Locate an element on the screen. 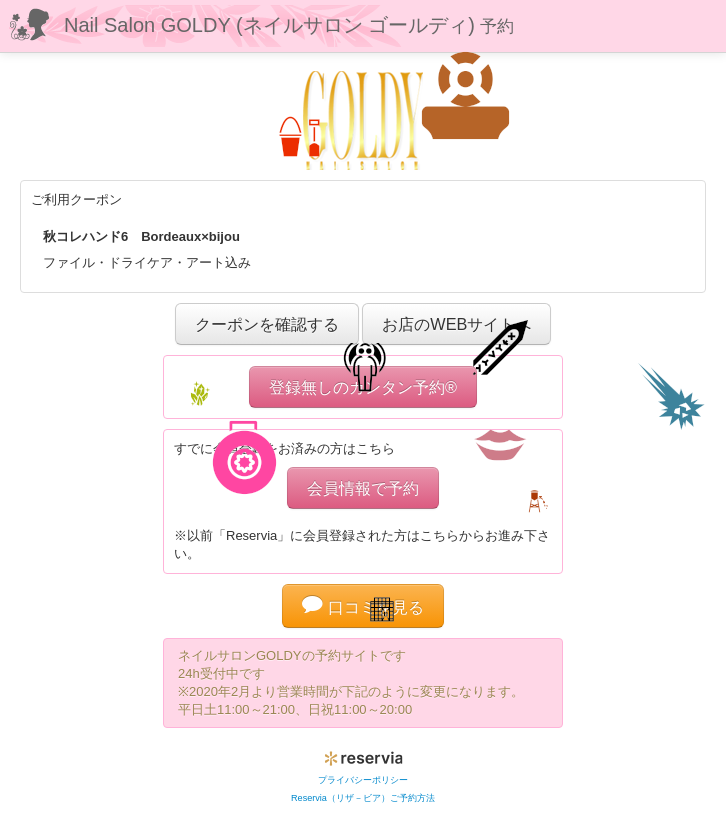 This screenshot has width=726, height=827. view collected minerals or crystals is located at coordinates (200, 393).